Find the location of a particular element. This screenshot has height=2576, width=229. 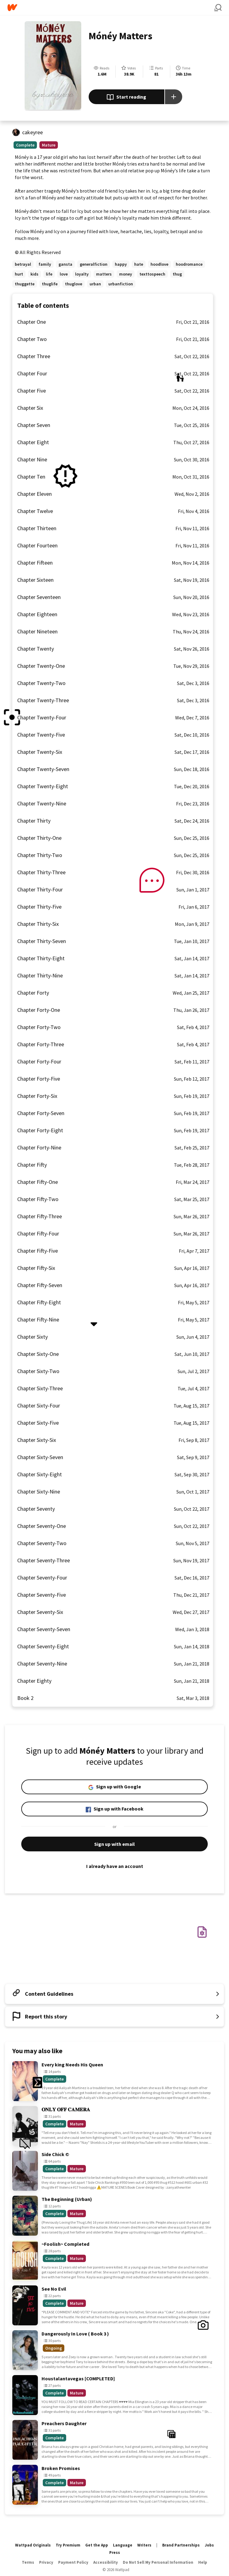

indicates child supervision required is located at coordinates (180, 378).